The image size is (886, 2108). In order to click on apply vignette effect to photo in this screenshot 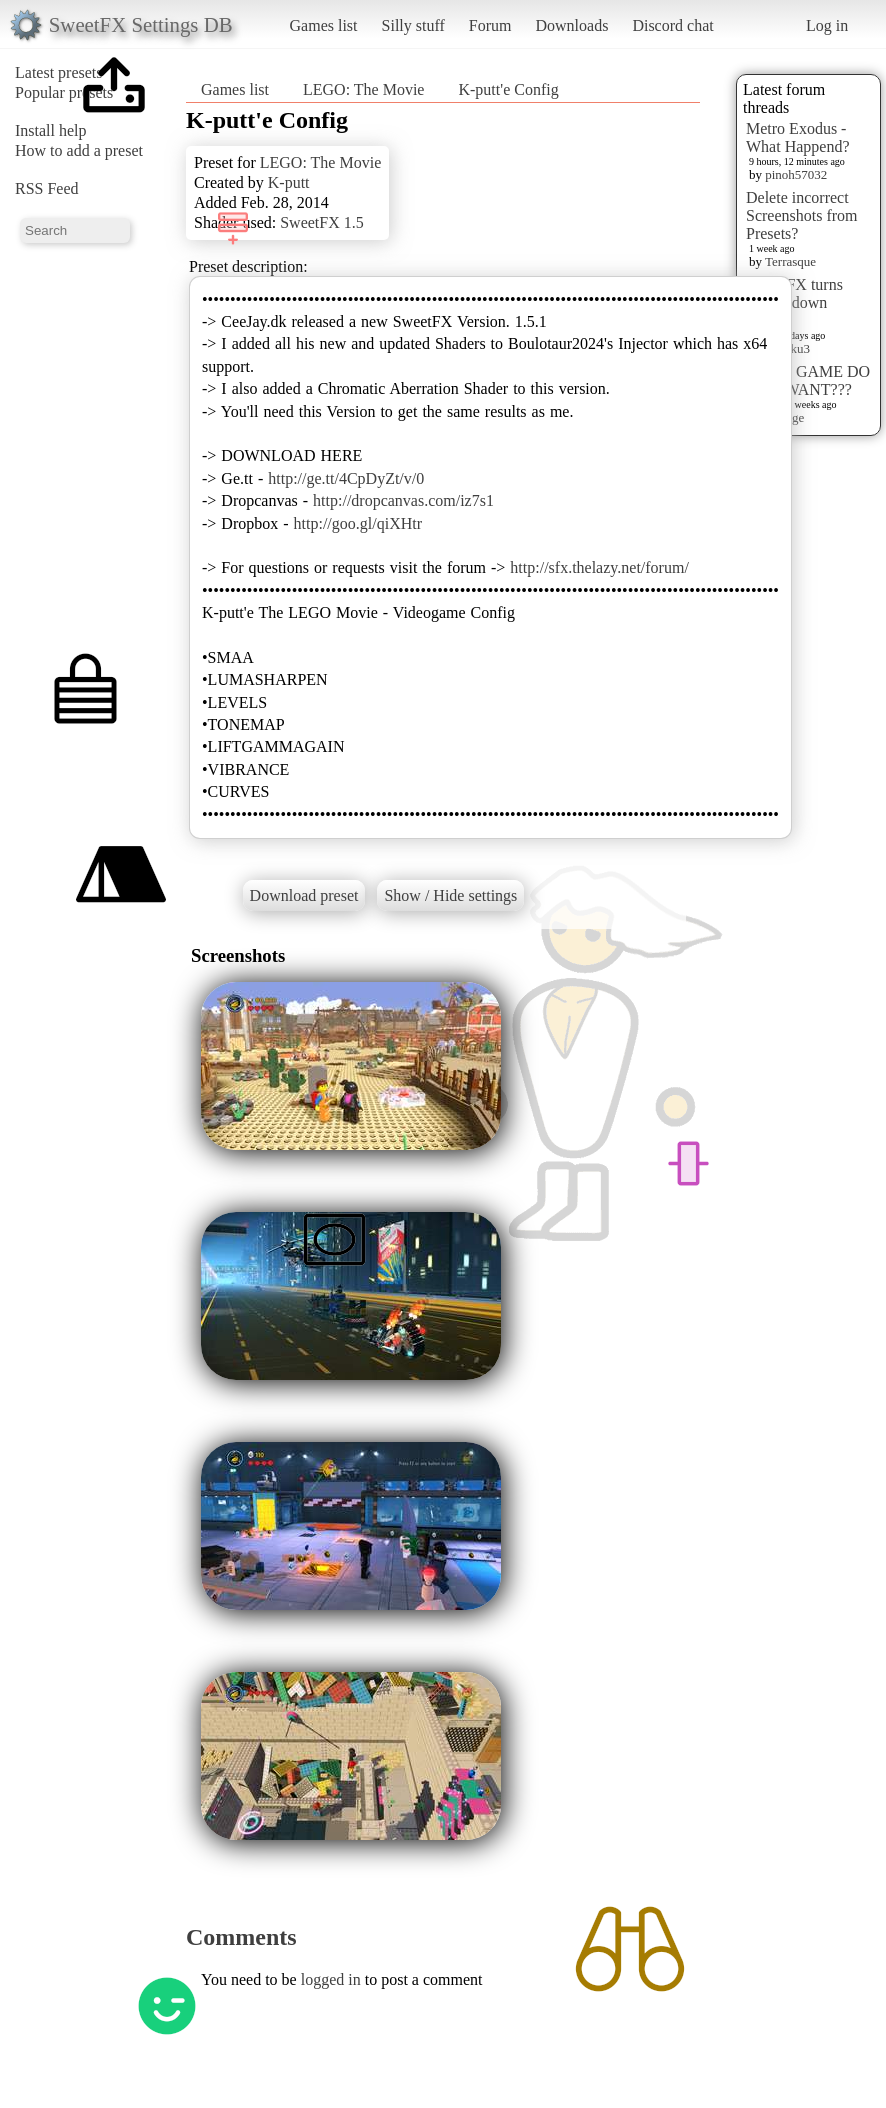, I will do `click(334, 1239)`.